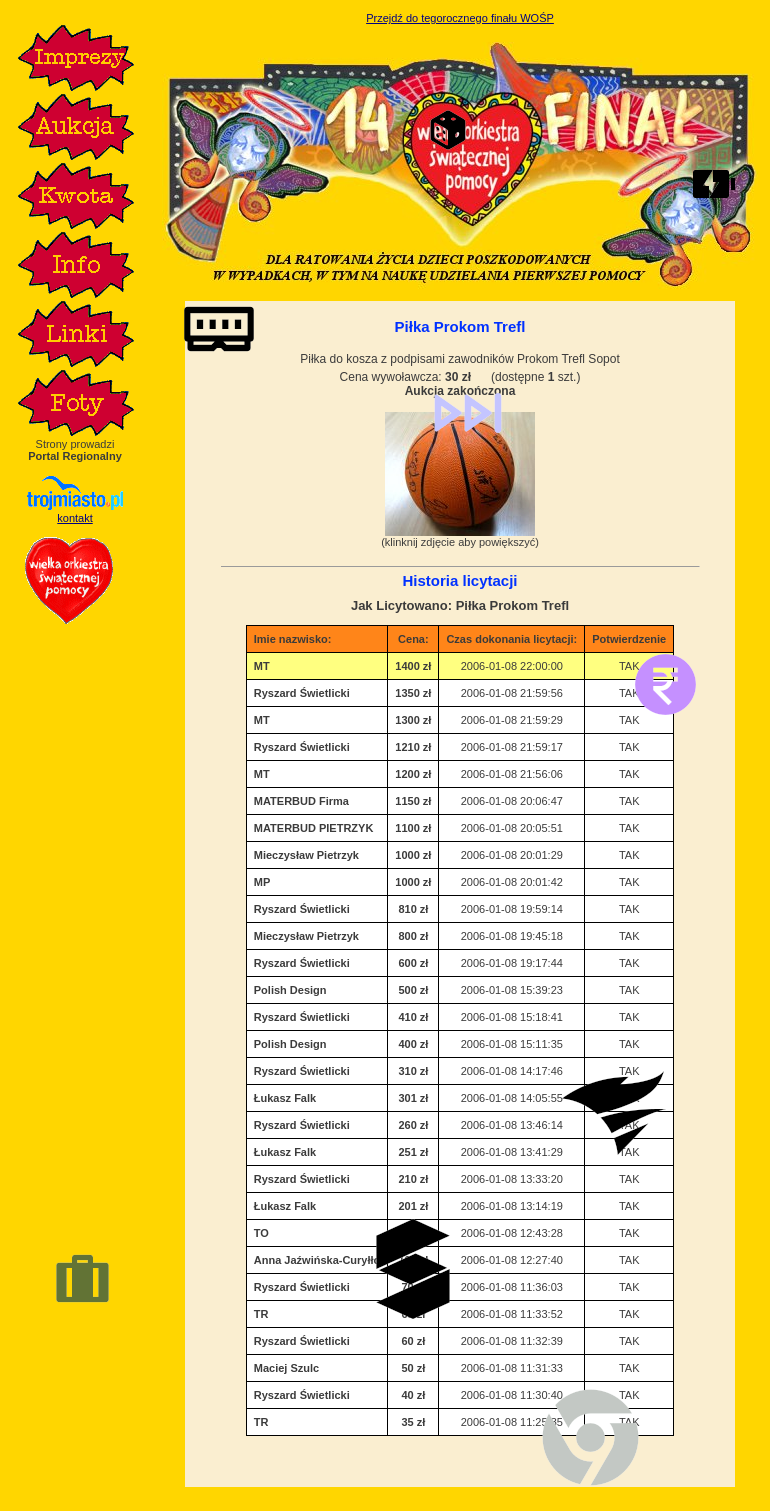 Image resolution: width=770 pixels, height=1511 pixels. What do you see at coordinates (82, 1278) in the screenshot?
I see `access travel or trip planning features` at bounding box center [82, 1278].